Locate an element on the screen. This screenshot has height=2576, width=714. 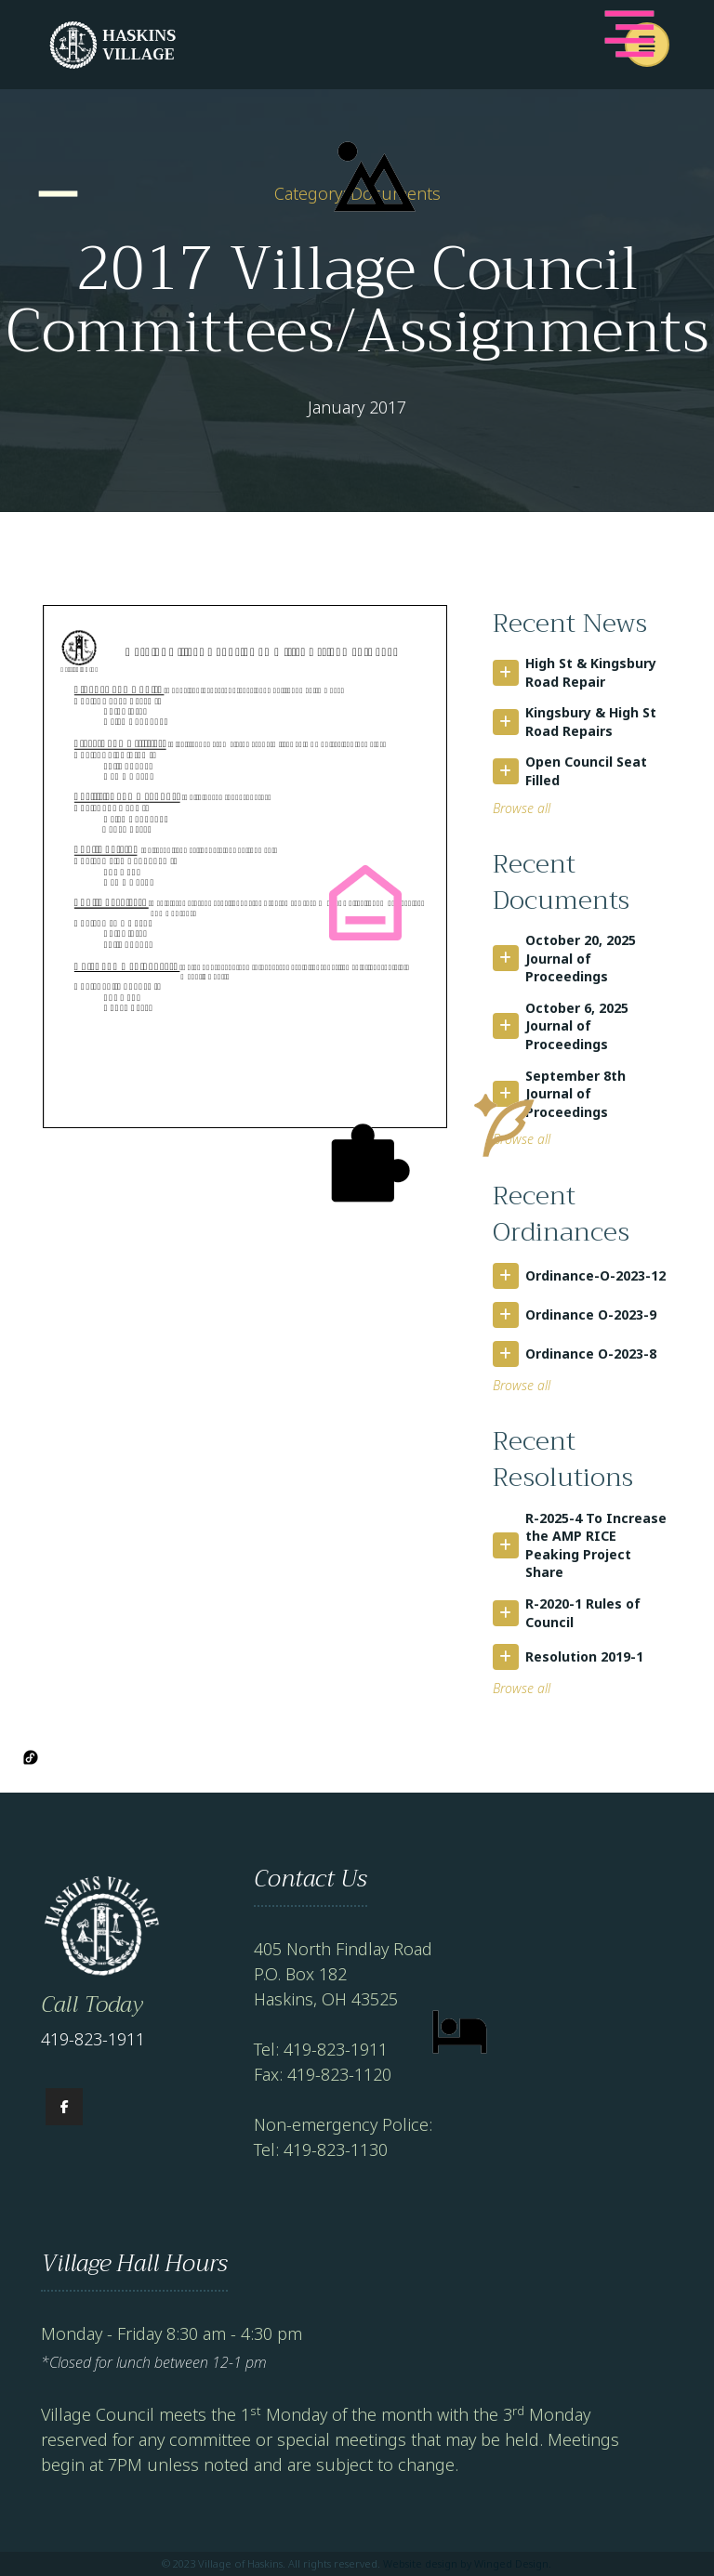
compose with AI writing assistance is located at coordinates (509, 1128).